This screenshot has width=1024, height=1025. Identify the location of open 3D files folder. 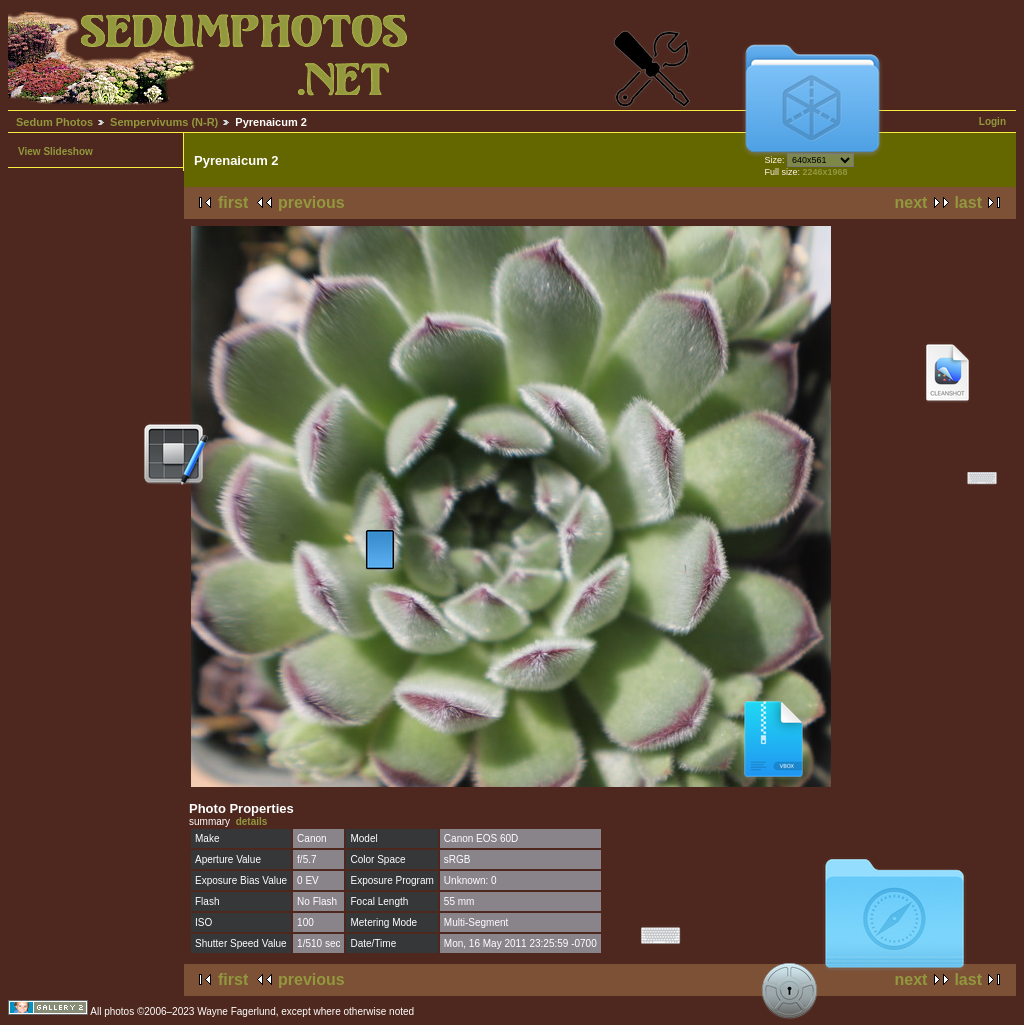
(812, 98).